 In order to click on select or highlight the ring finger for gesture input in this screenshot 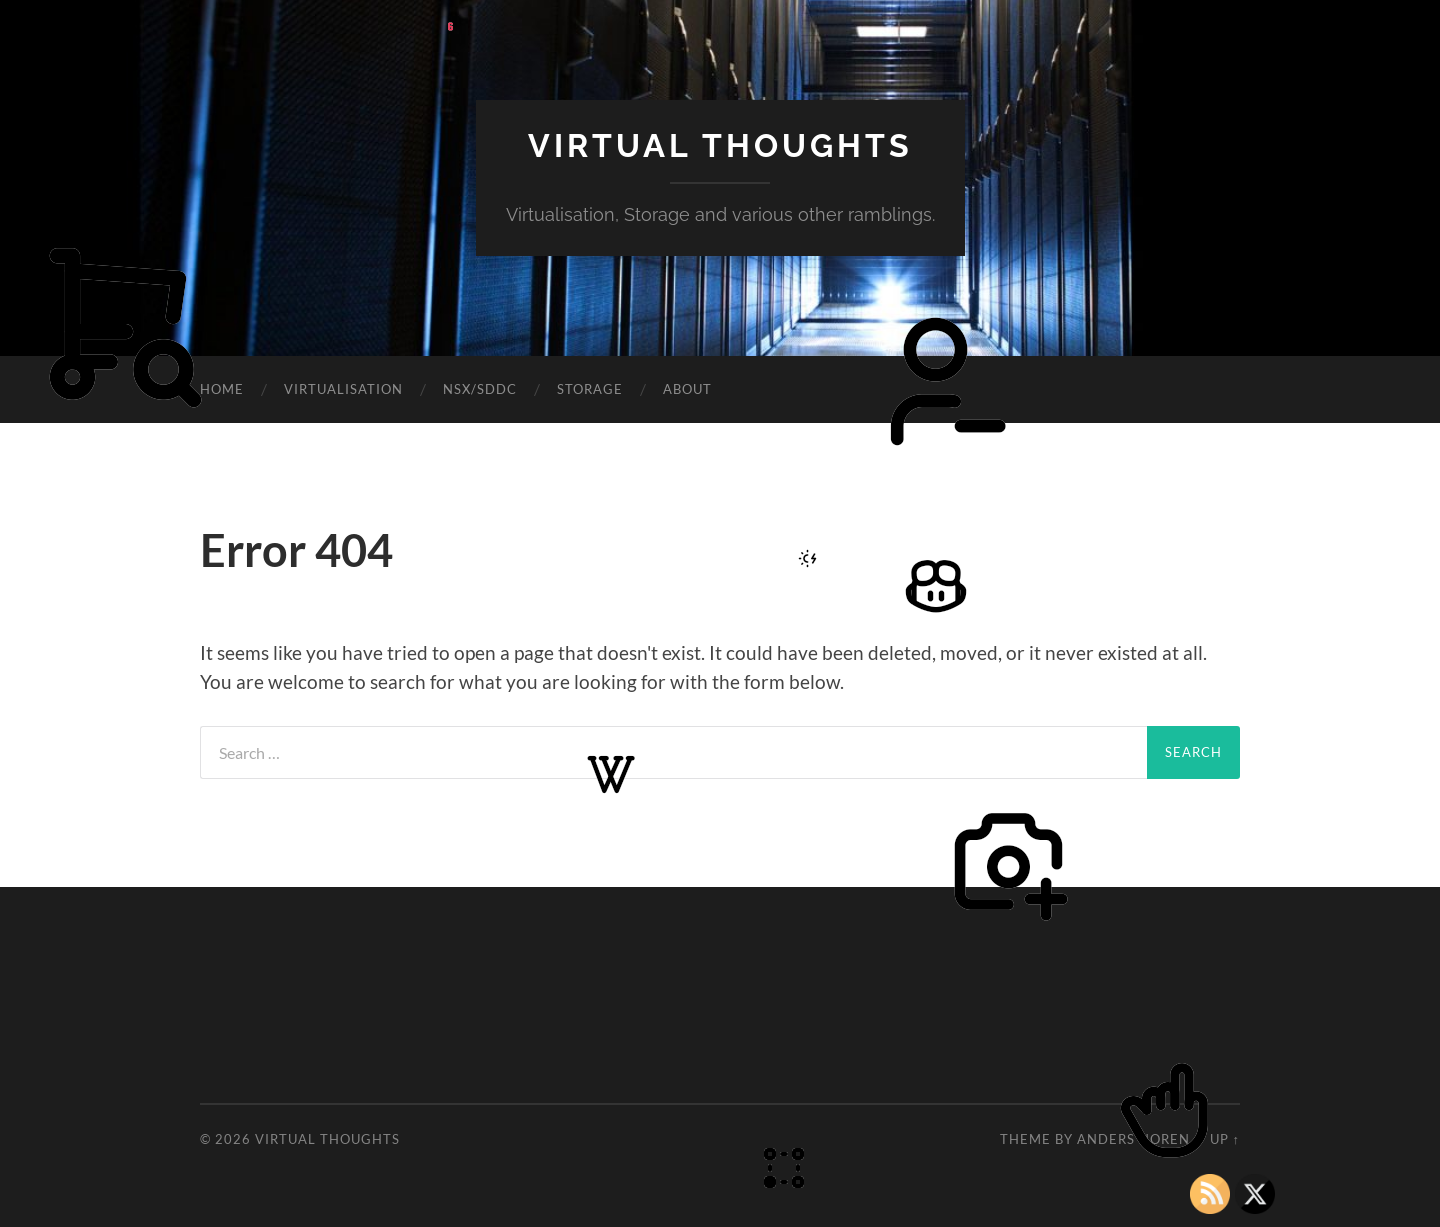, I will do `click(1165, 1105)`.